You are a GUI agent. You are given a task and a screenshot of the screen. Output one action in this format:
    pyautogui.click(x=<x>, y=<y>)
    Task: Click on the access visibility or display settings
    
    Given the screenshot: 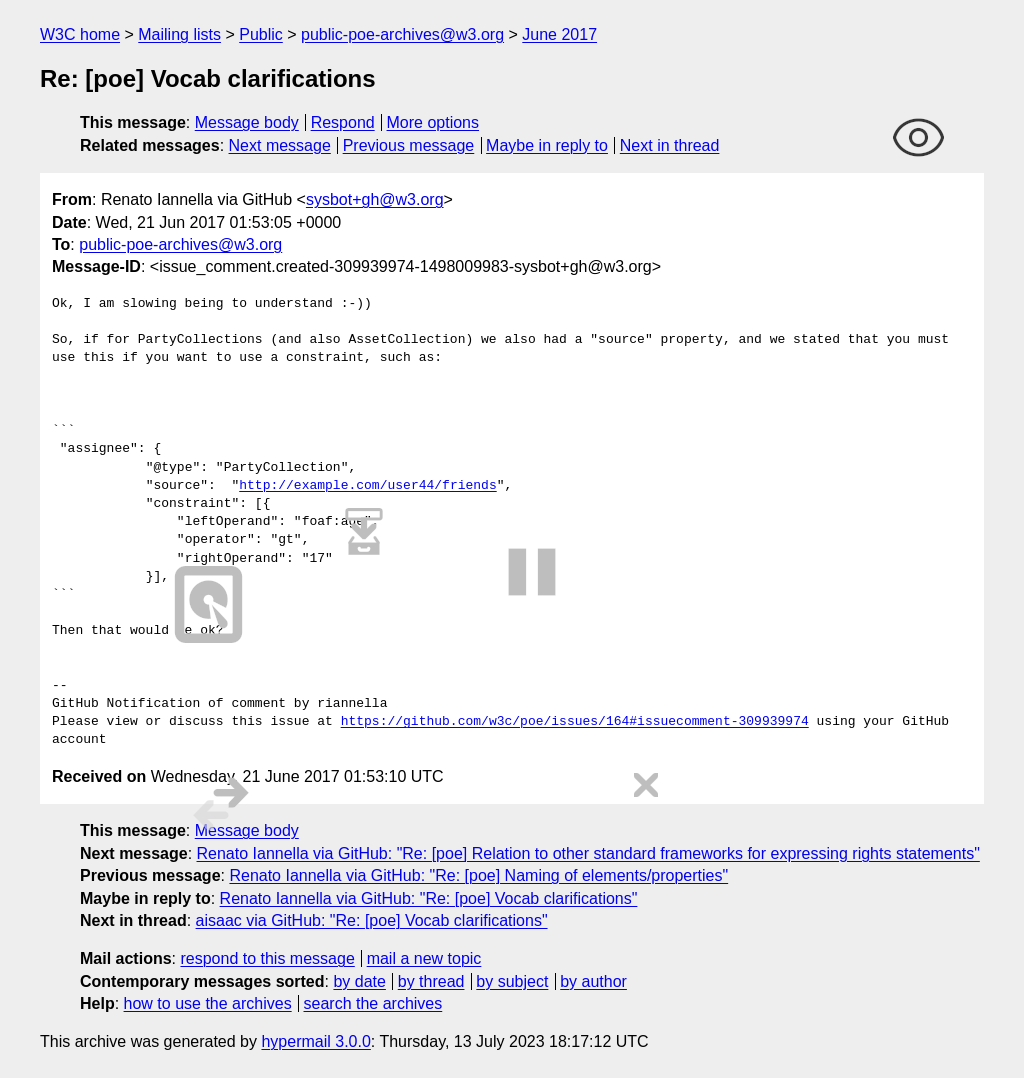 What is the action you would take?
    pyautogui.click(x=918, y=137)
    